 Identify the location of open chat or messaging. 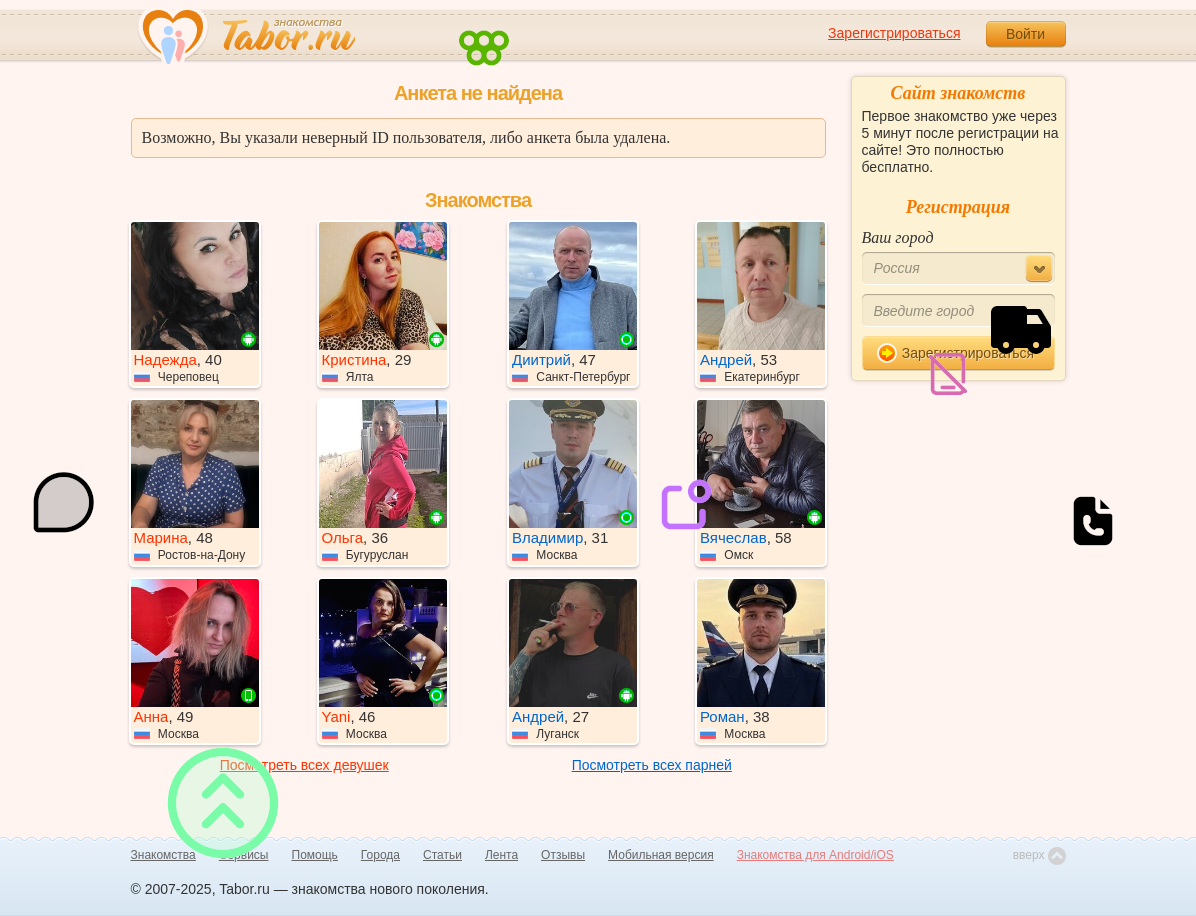
(62, 503).